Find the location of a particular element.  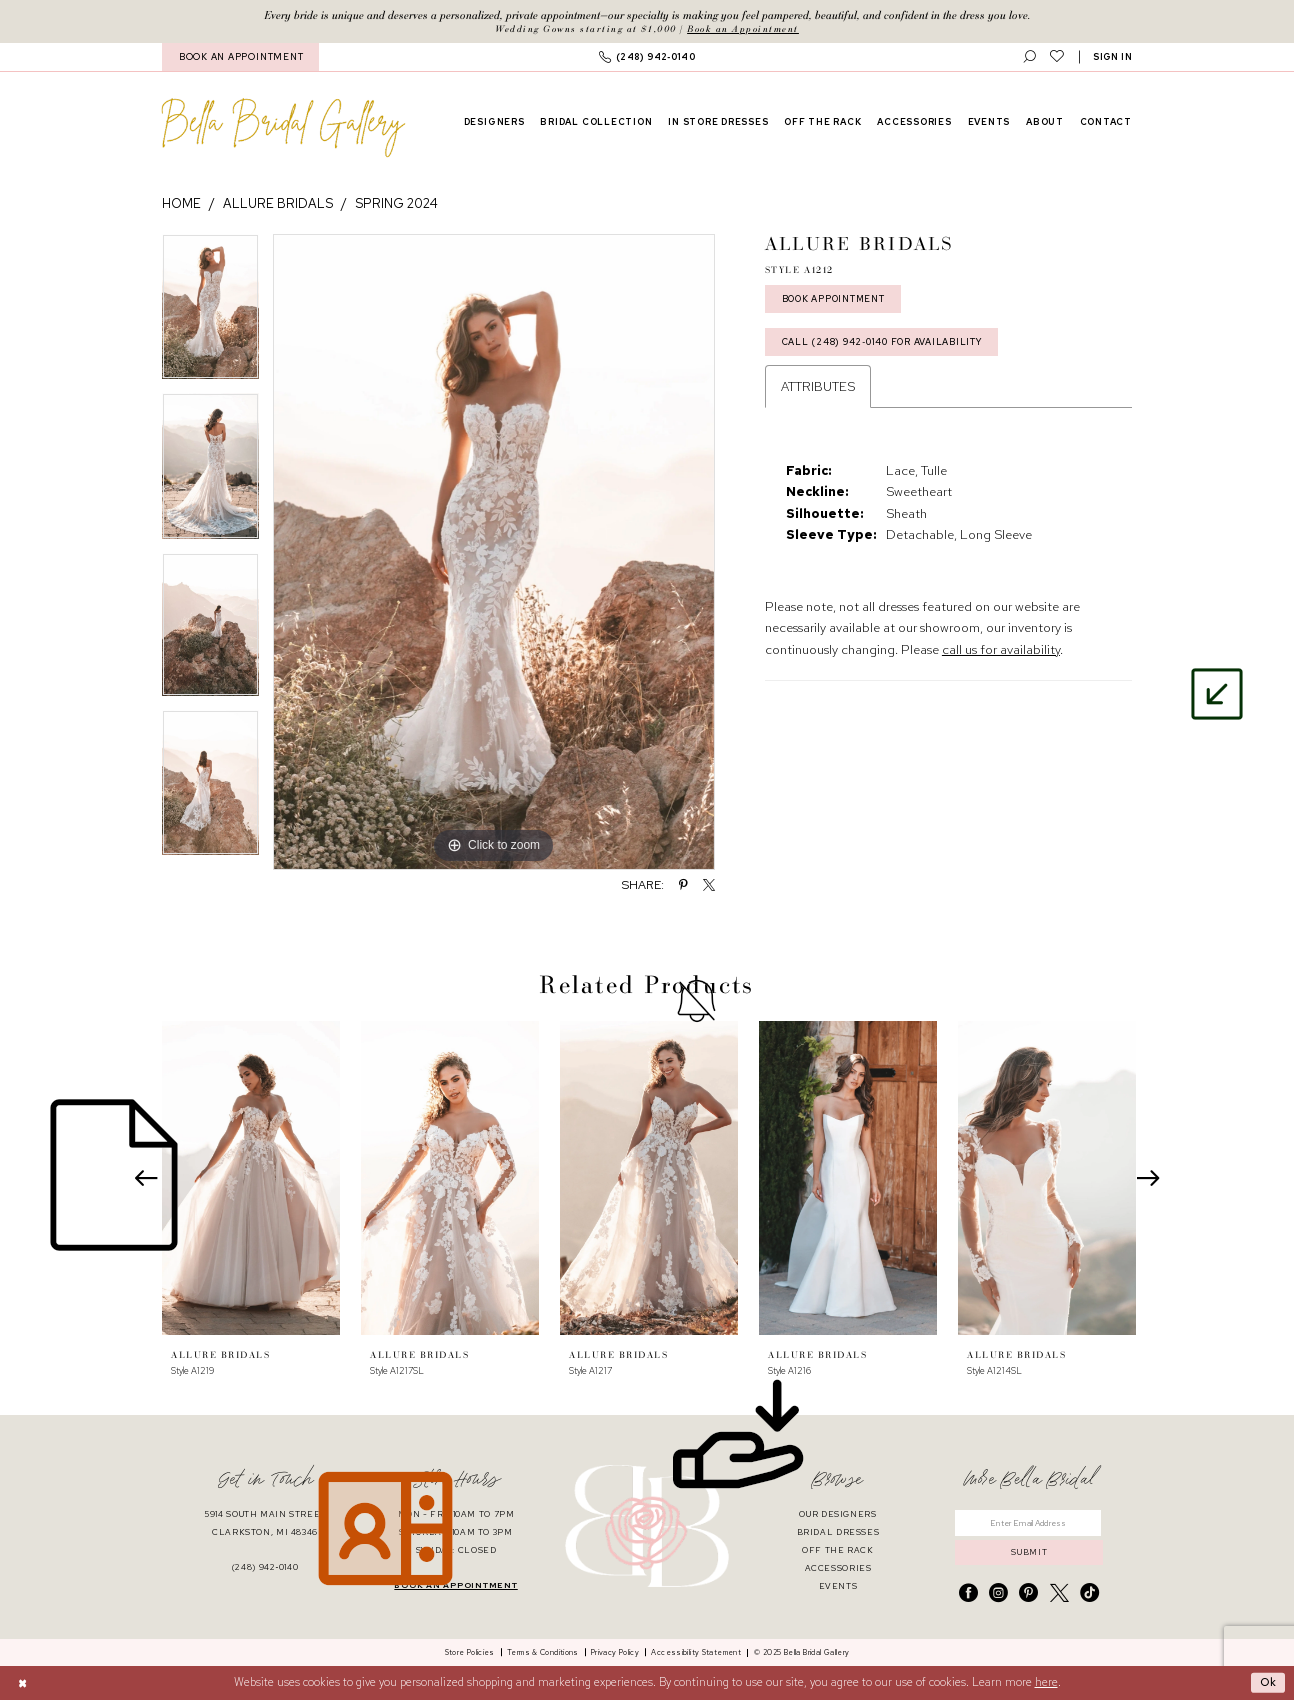

start or join a video conference is located at coordinates (385, 1528).